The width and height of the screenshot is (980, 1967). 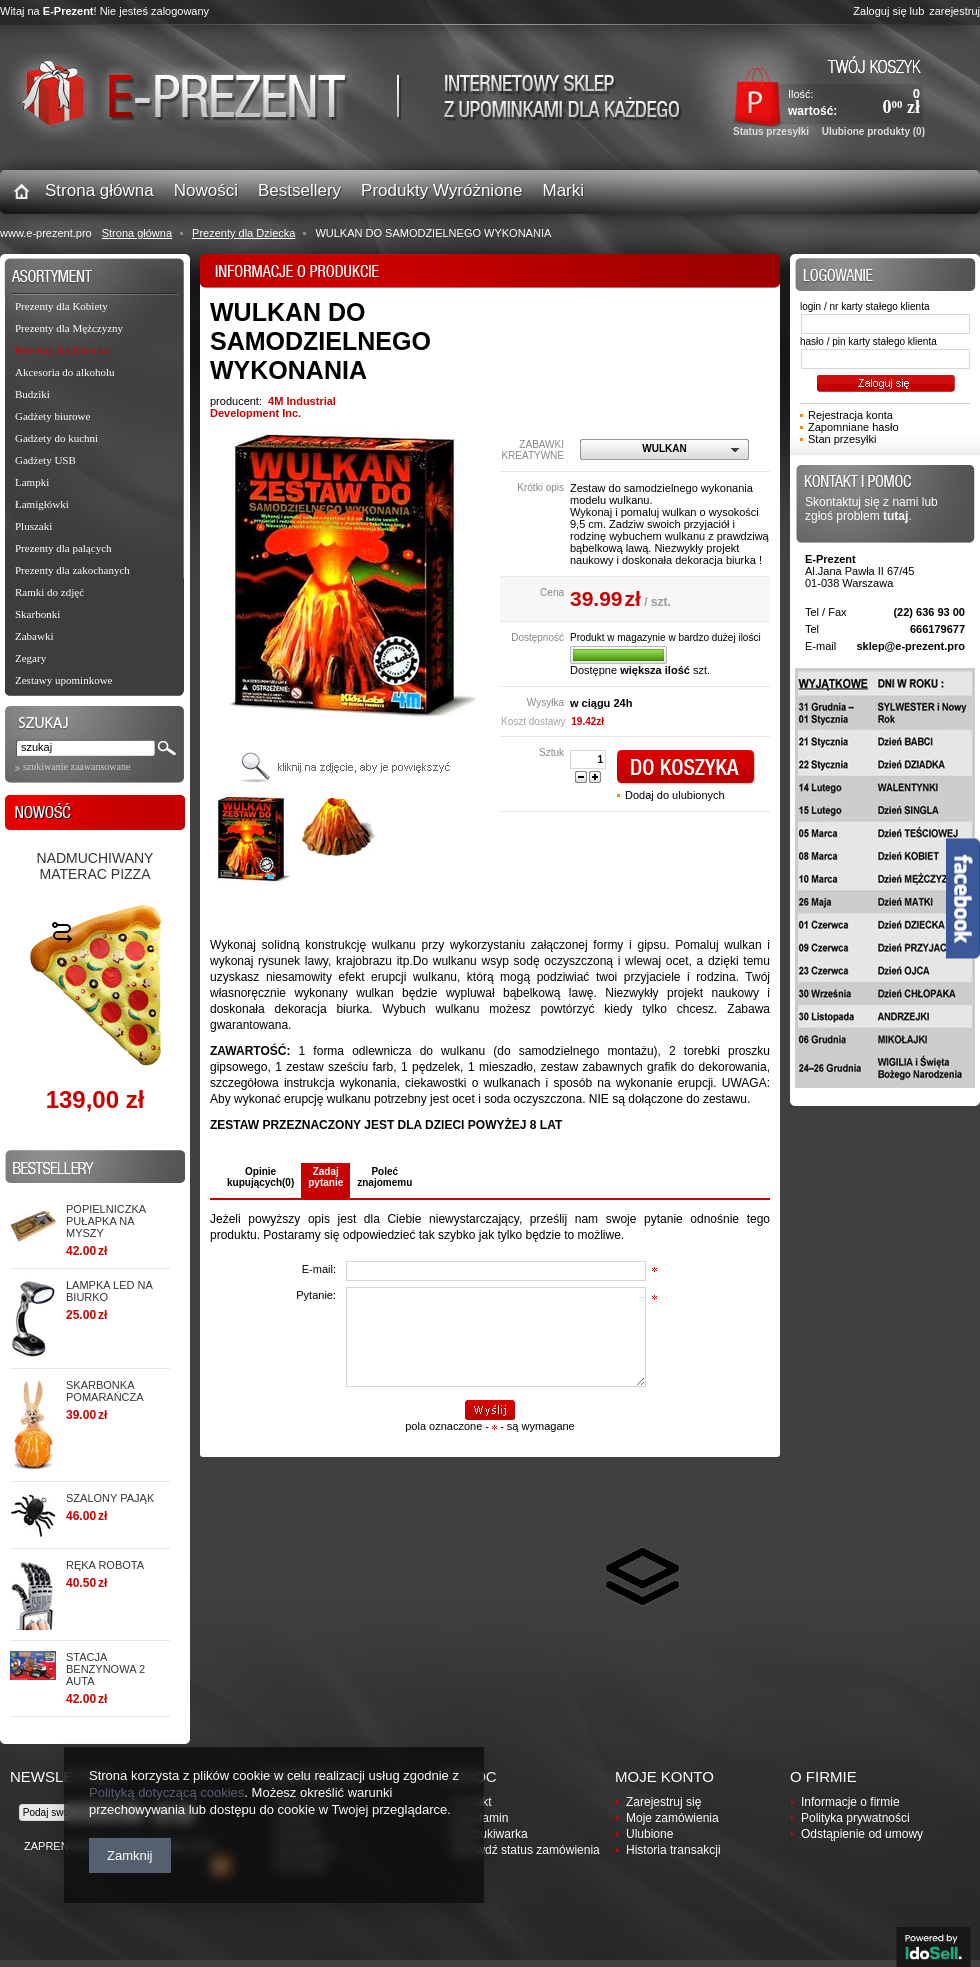 I want to click on indicates an s-turn right in navigation directions, so click(x=62, y=932).